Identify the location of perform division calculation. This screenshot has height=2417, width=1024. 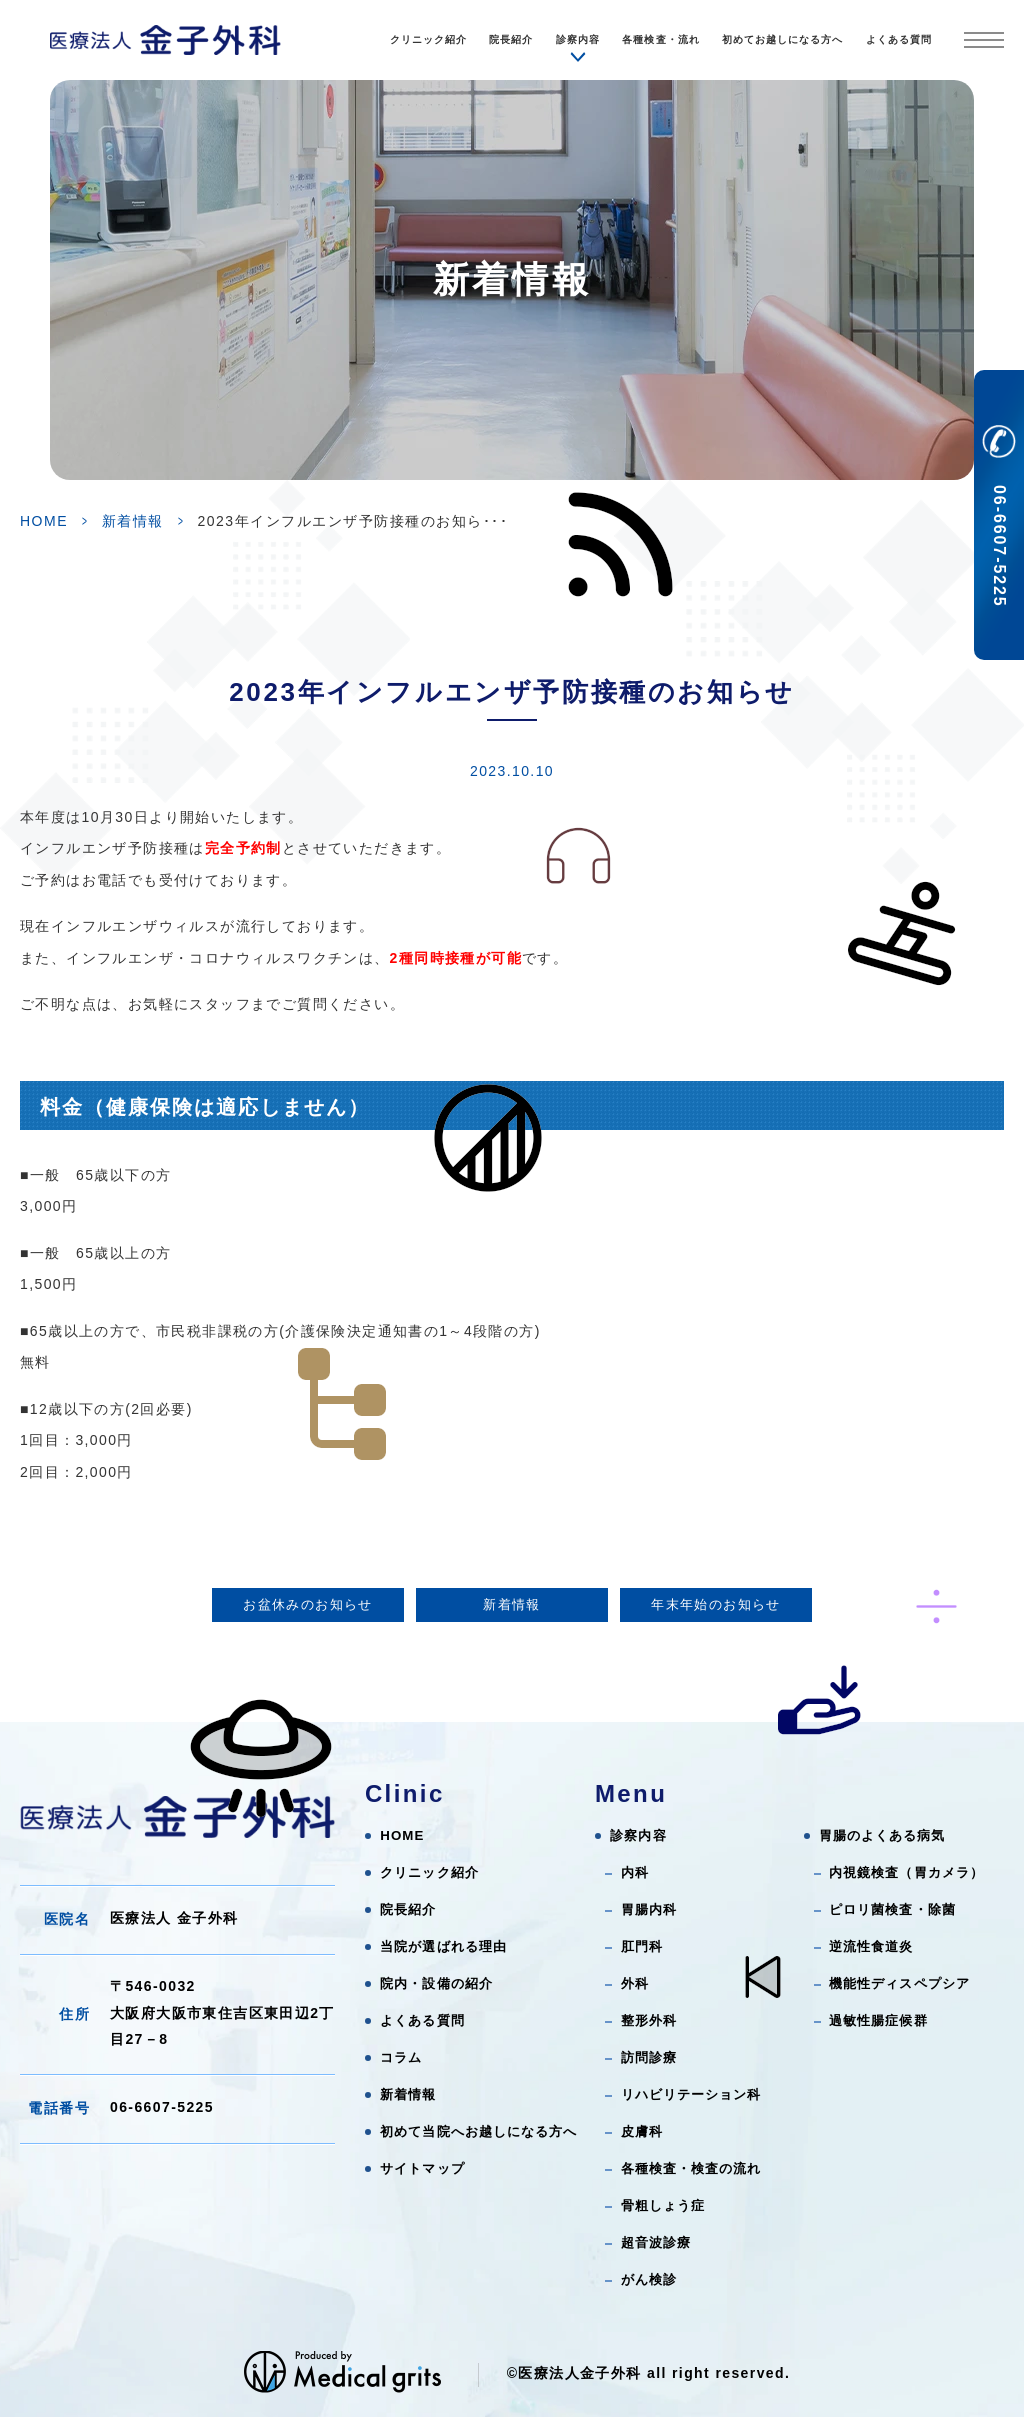
(936, 1606).